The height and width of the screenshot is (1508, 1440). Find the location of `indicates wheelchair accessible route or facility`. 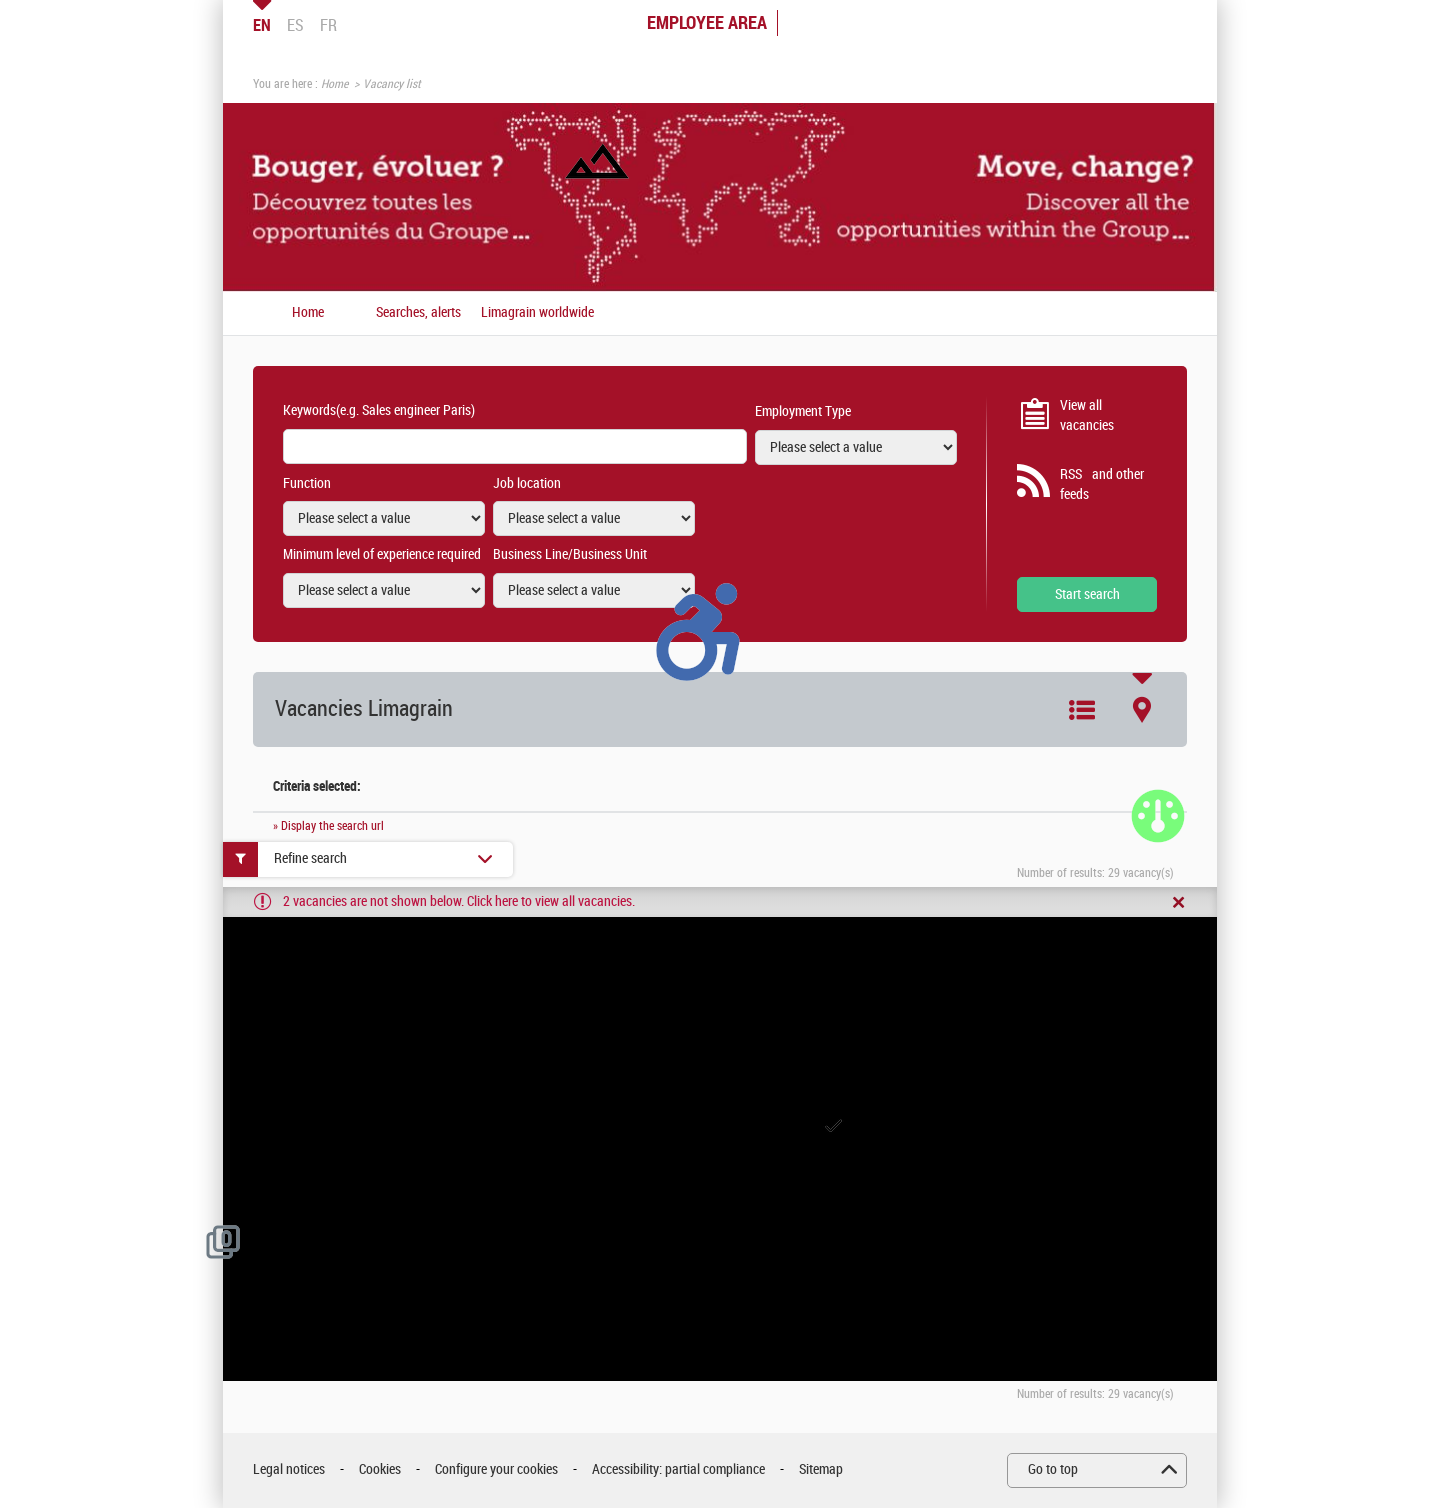

indicates wheelchair accessible route or facility is located at coordinates (699, 632).